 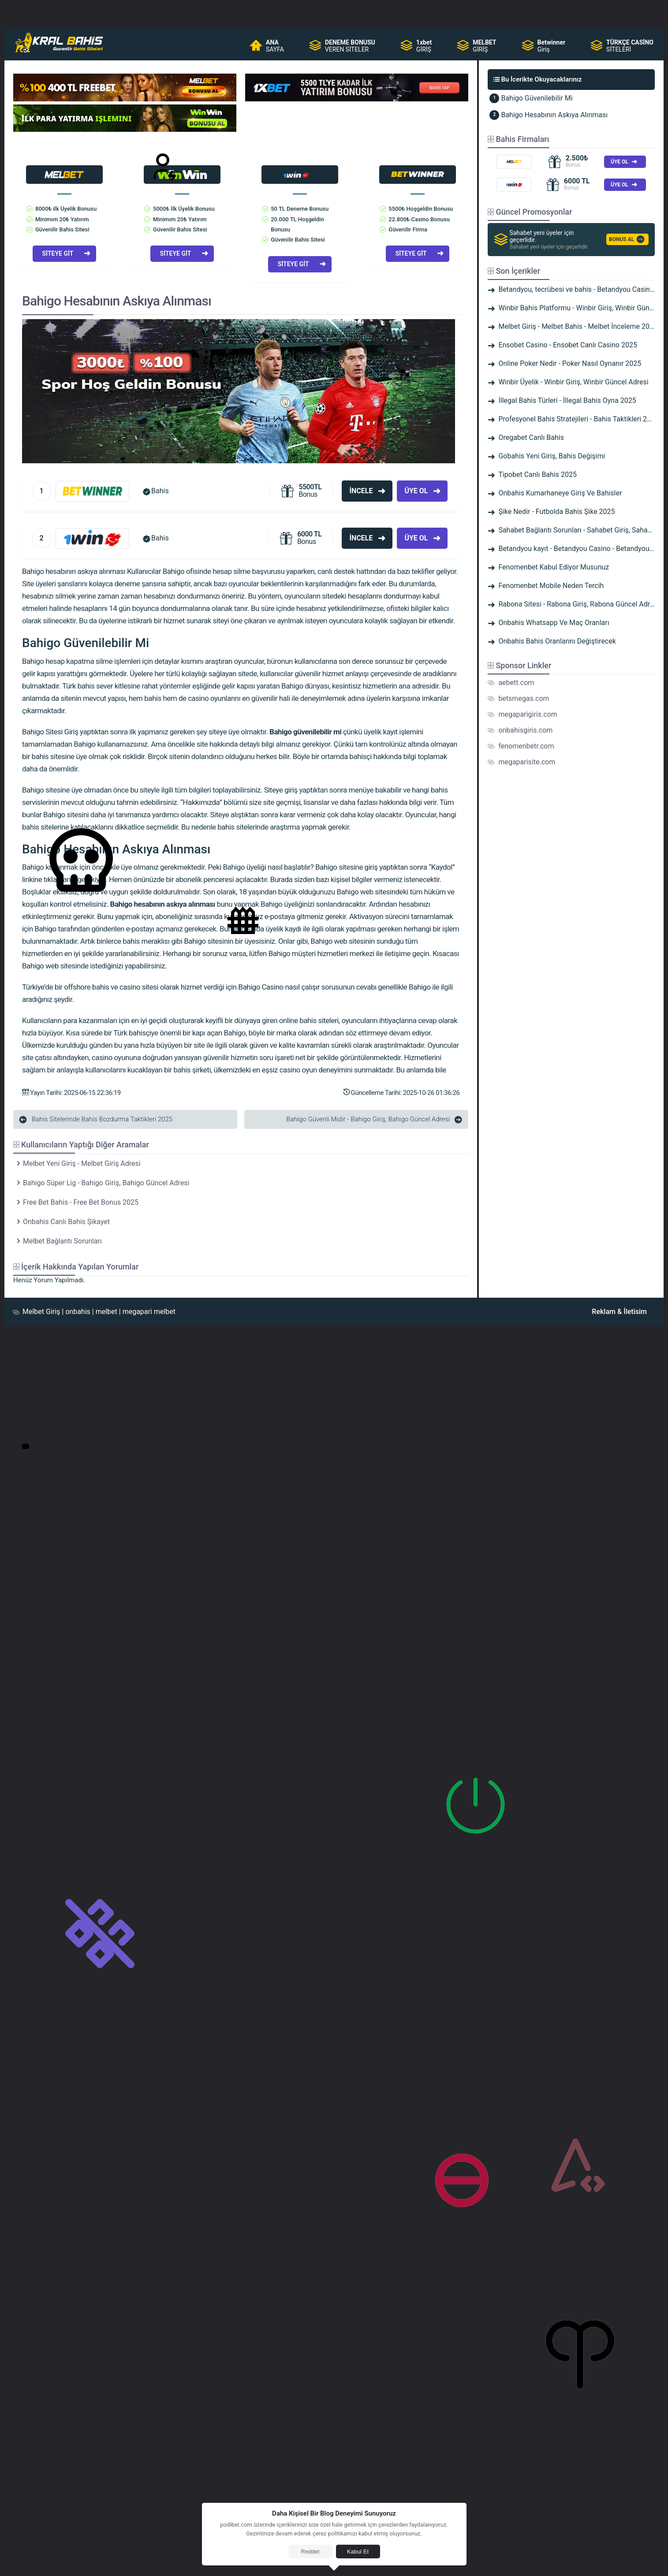 I want to click on turn off or shut down the device, so click(x=475, y=1804).